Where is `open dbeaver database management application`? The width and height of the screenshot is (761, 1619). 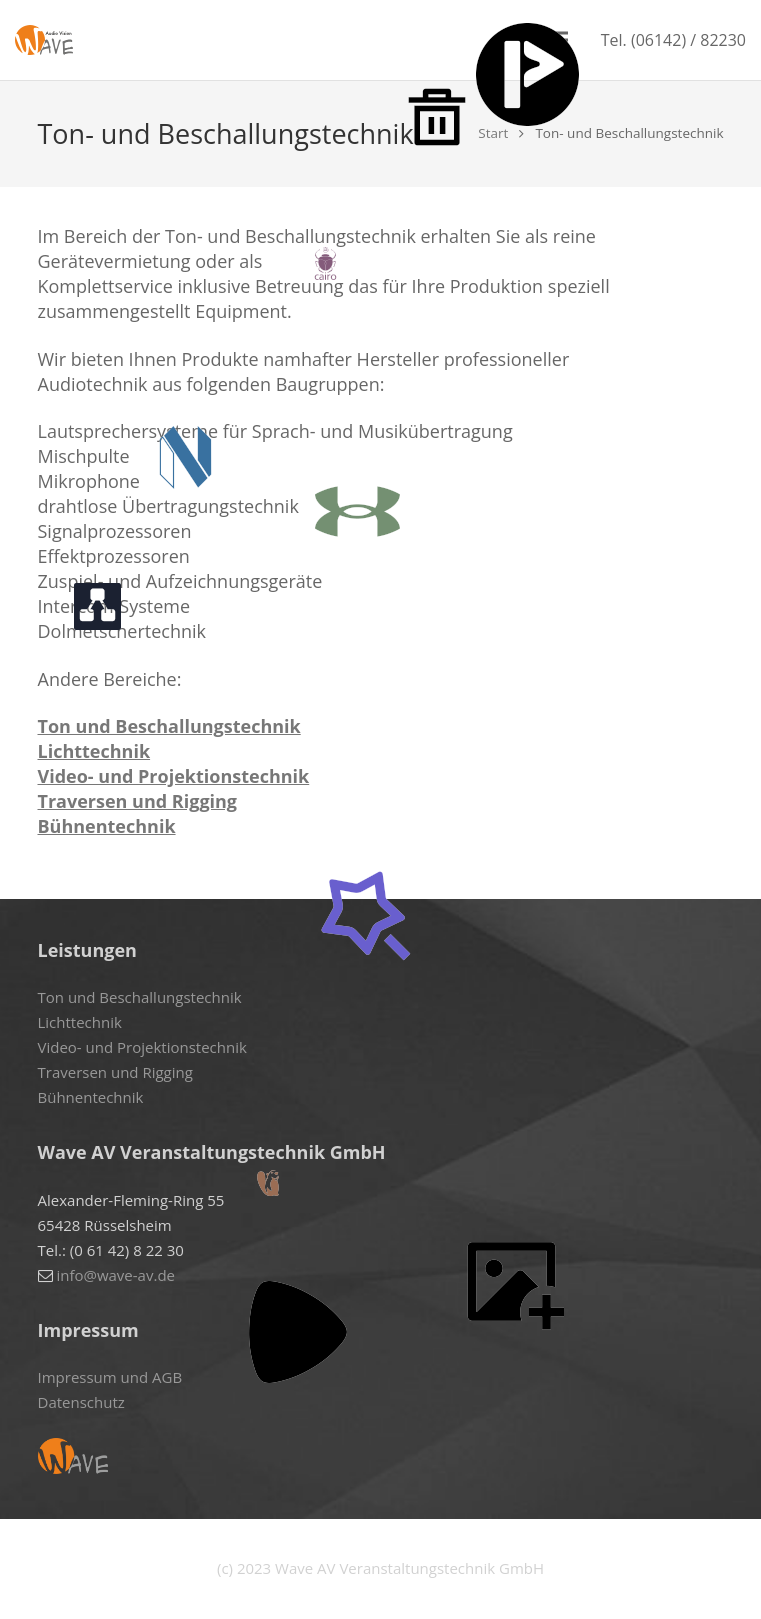
open dbeaver database management application is located at coordinates (268, 1183).